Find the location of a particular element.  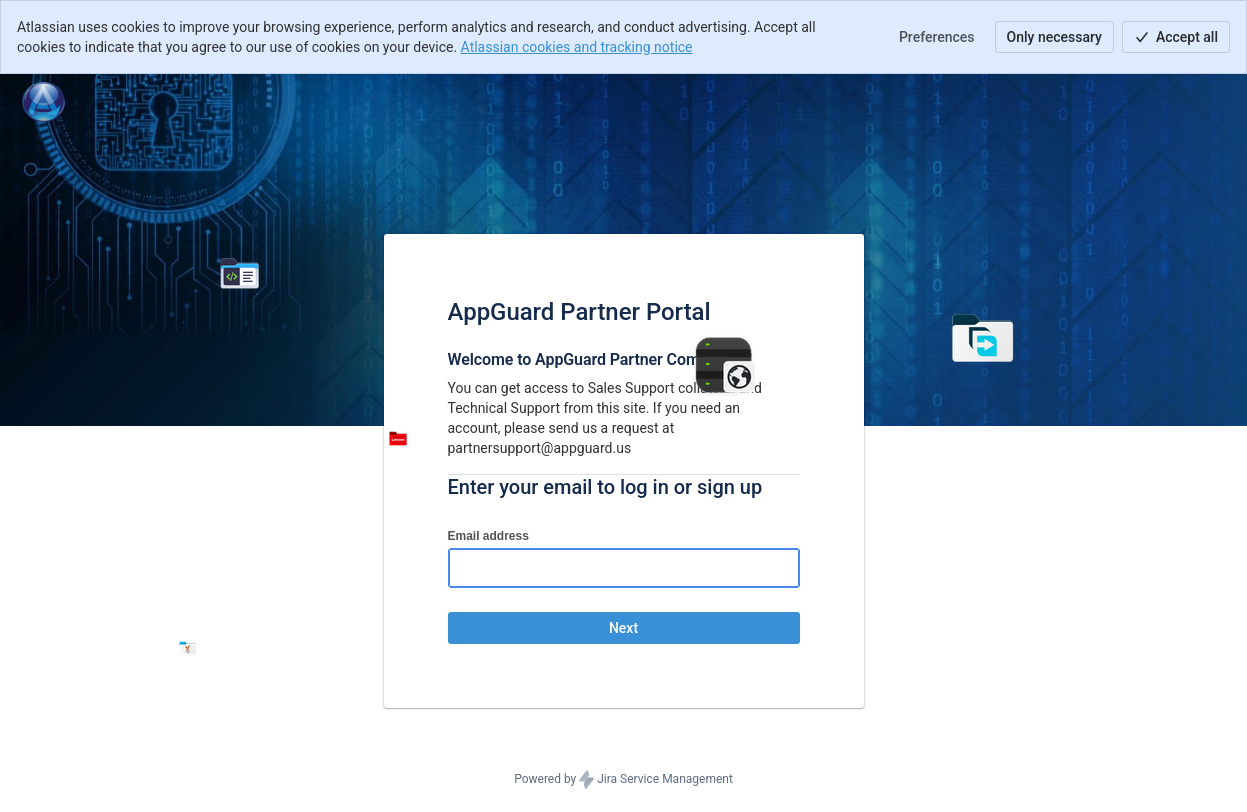

open folder containing Lenovo files or applications is located at coordinates (398, 439).